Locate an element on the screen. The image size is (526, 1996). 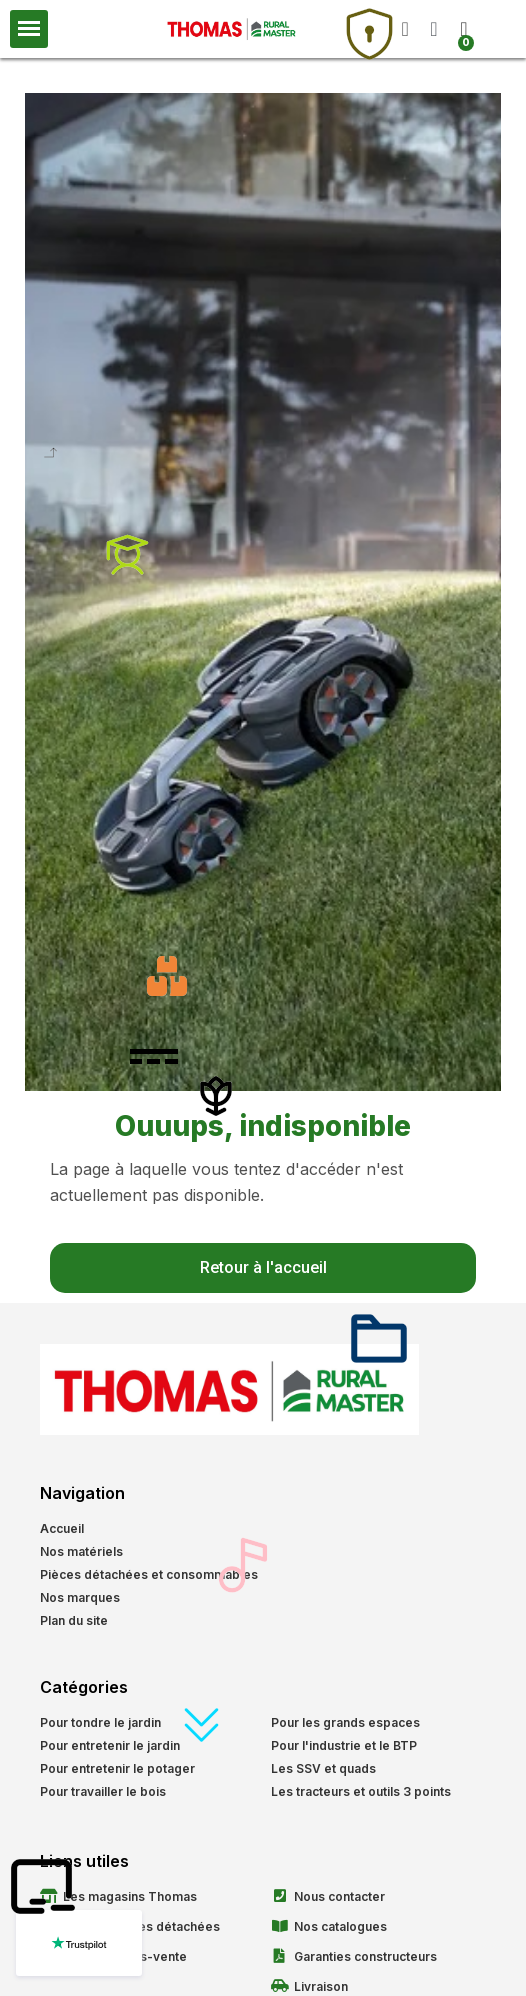
view security or privacy settings is located at coordinates (369, 33).